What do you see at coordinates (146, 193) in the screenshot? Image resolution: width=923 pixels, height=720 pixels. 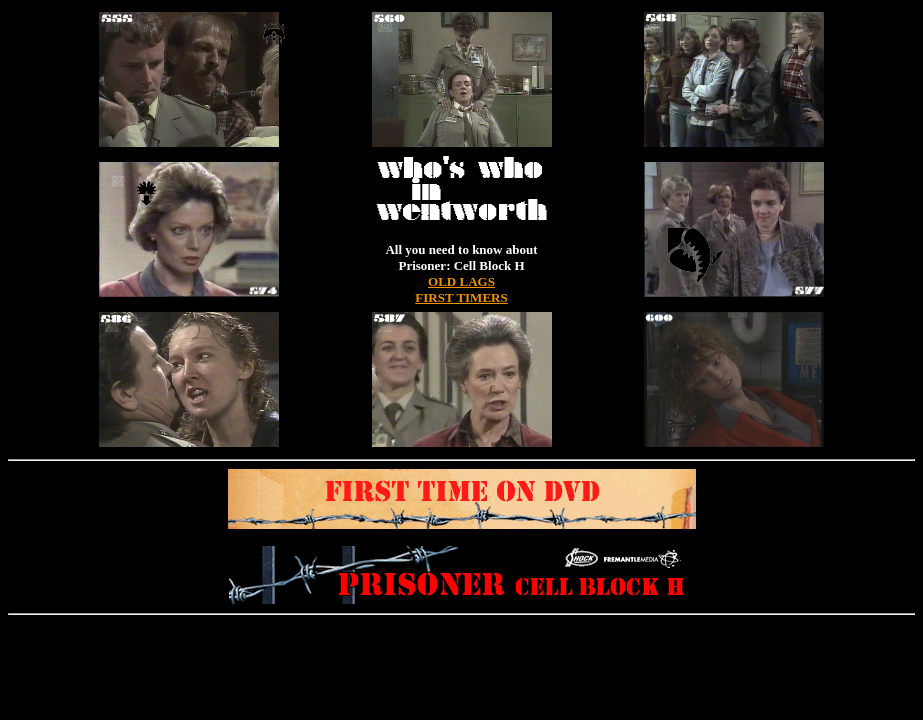 I see `export or download your thoughts and notes` at bounding box center [146, 193].